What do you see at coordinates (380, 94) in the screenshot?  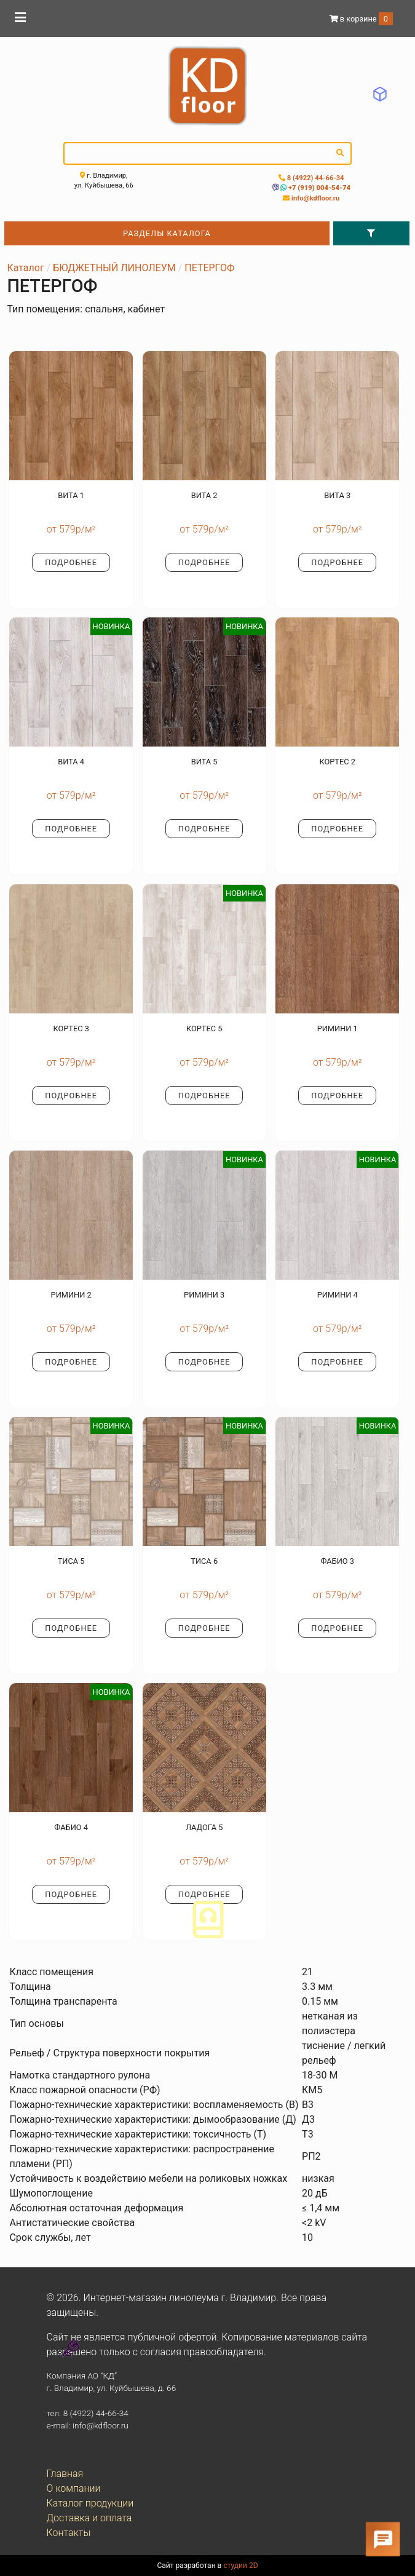 I see `view package or shipment details` at bounding box center [380, 94].